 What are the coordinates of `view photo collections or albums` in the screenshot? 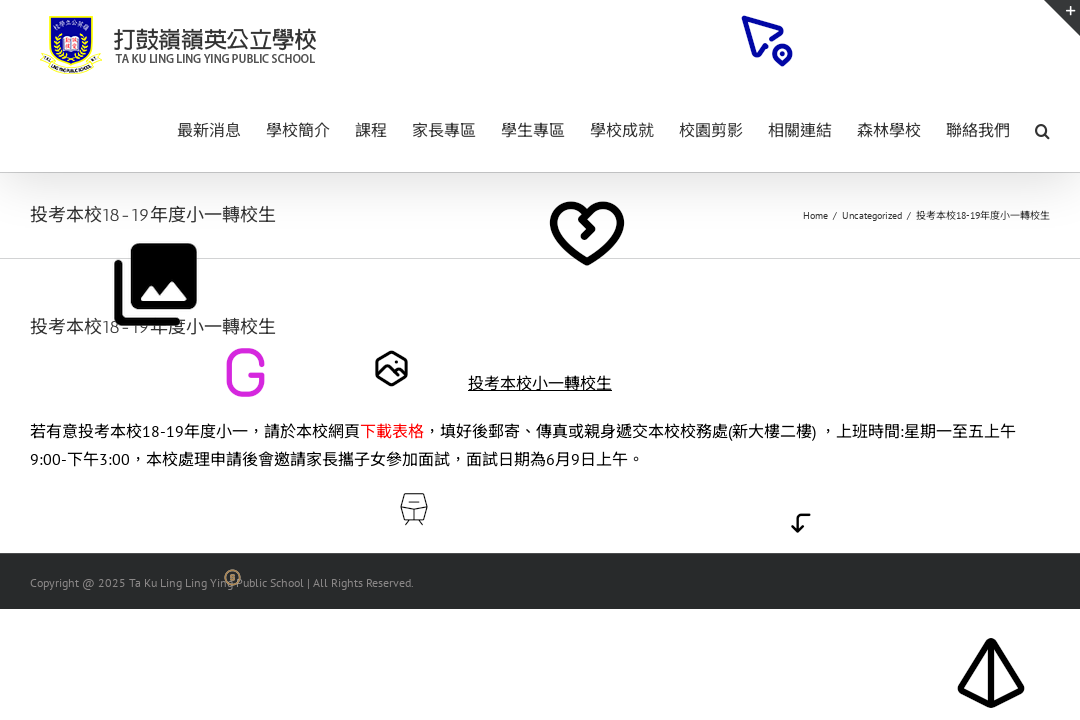 It's located at (155, 284).